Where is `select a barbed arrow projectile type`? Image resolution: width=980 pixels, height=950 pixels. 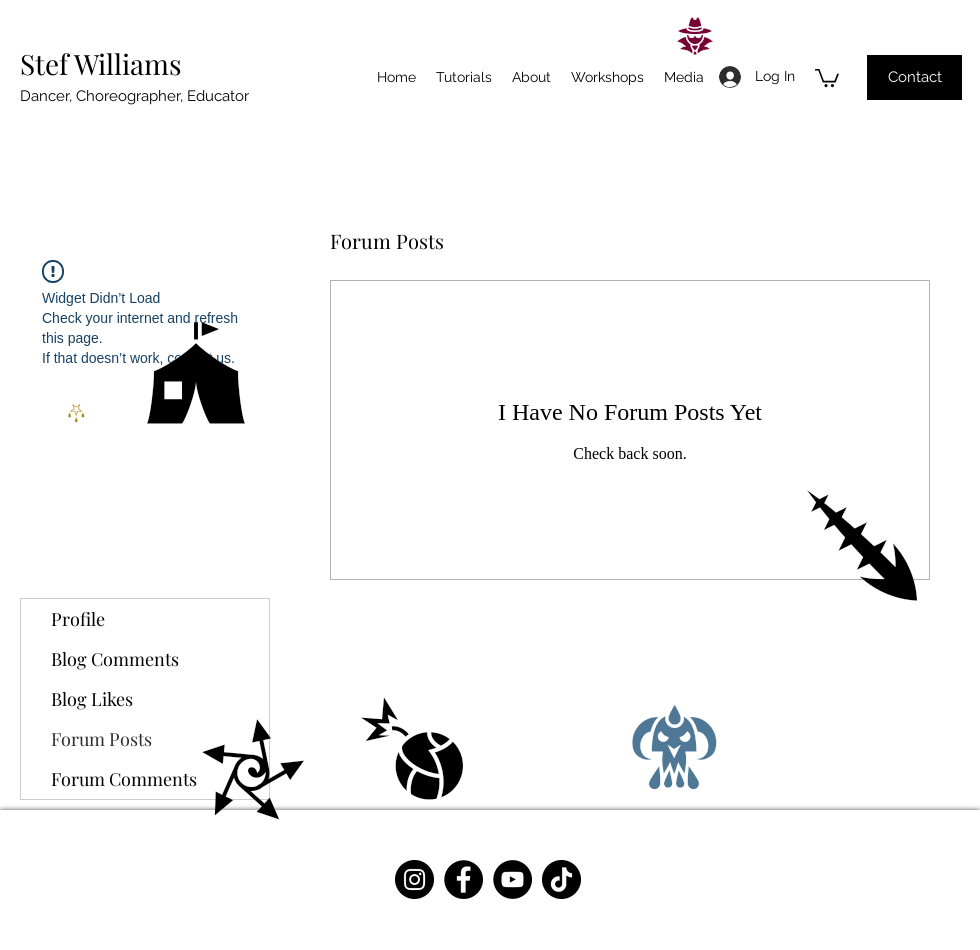 select a barbed arrow projectile type is located at coordinates (861, 545).